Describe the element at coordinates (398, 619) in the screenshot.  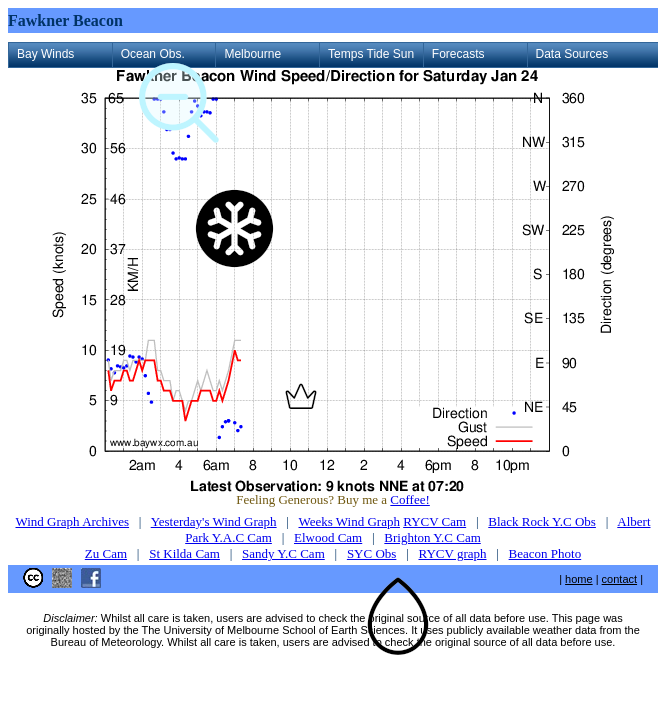
I see `indicates water or liquid-related settings` at that location.